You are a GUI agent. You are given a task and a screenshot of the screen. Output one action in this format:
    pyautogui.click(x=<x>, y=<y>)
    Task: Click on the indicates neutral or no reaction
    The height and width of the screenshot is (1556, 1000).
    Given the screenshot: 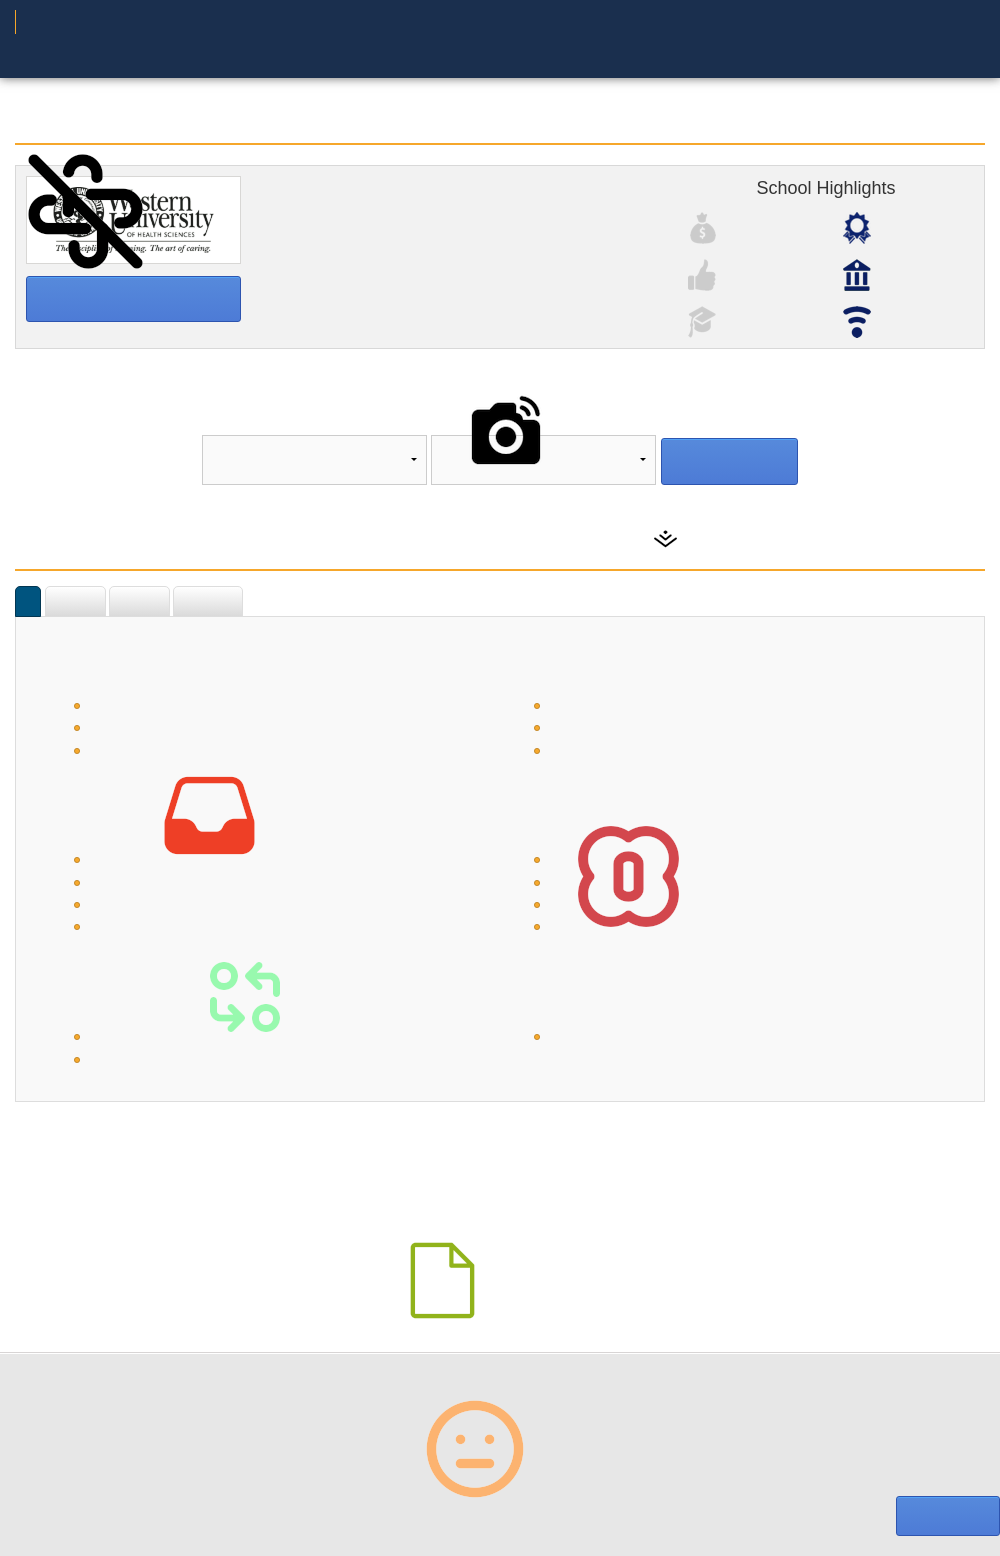 What is the action you would take?
    pyautogui.click(x=475, y=1449)
    